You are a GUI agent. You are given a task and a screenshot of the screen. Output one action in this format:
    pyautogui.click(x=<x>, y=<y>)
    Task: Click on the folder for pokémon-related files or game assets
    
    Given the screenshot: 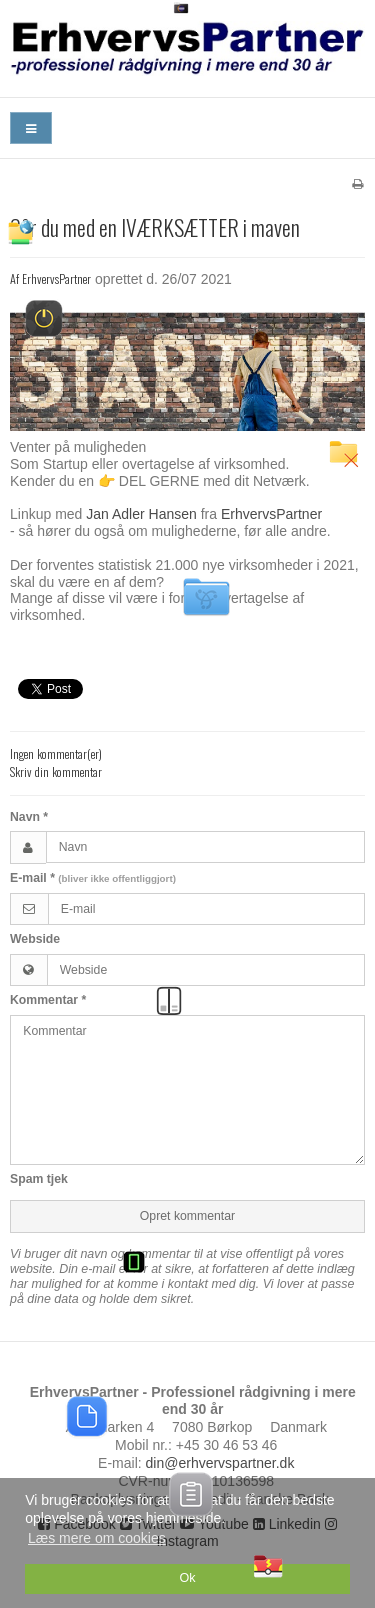 What is the action you would take?
    pyautogui.click(x=268, y=1567)
    